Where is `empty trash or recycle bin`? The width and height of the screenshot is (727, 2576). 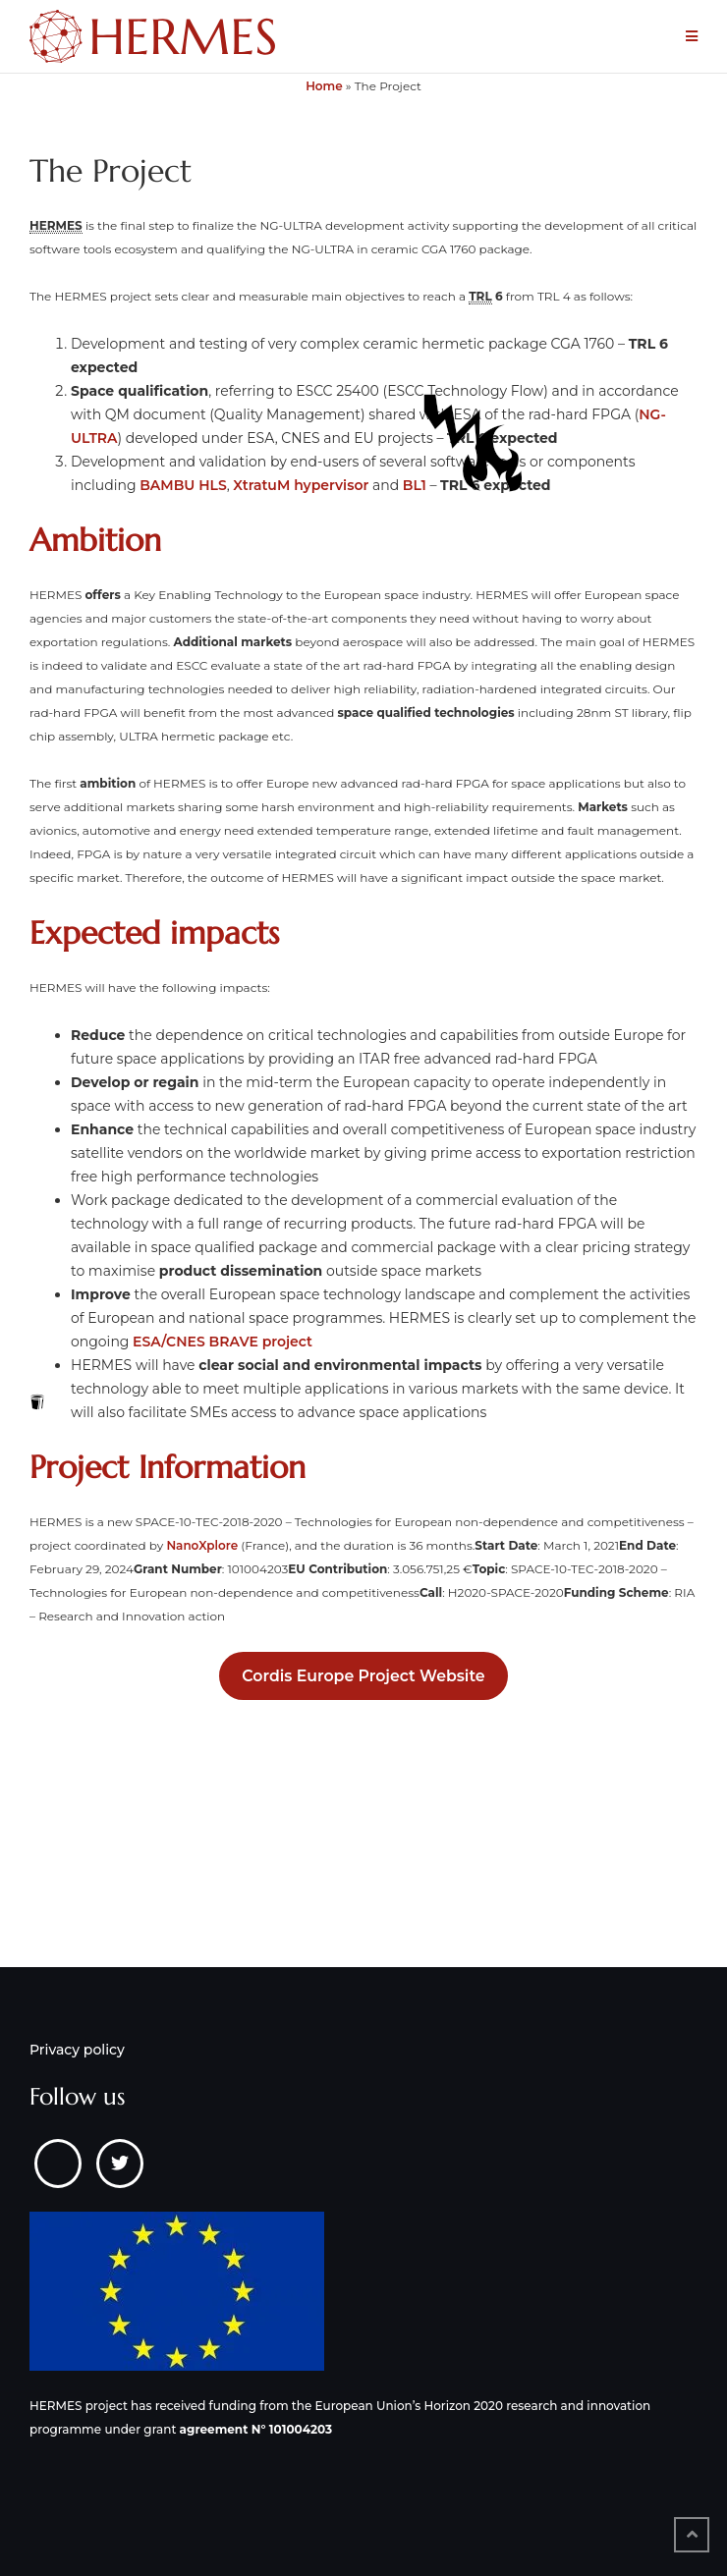
empty trash or recycle bin is located at coordinates (37, 1399).